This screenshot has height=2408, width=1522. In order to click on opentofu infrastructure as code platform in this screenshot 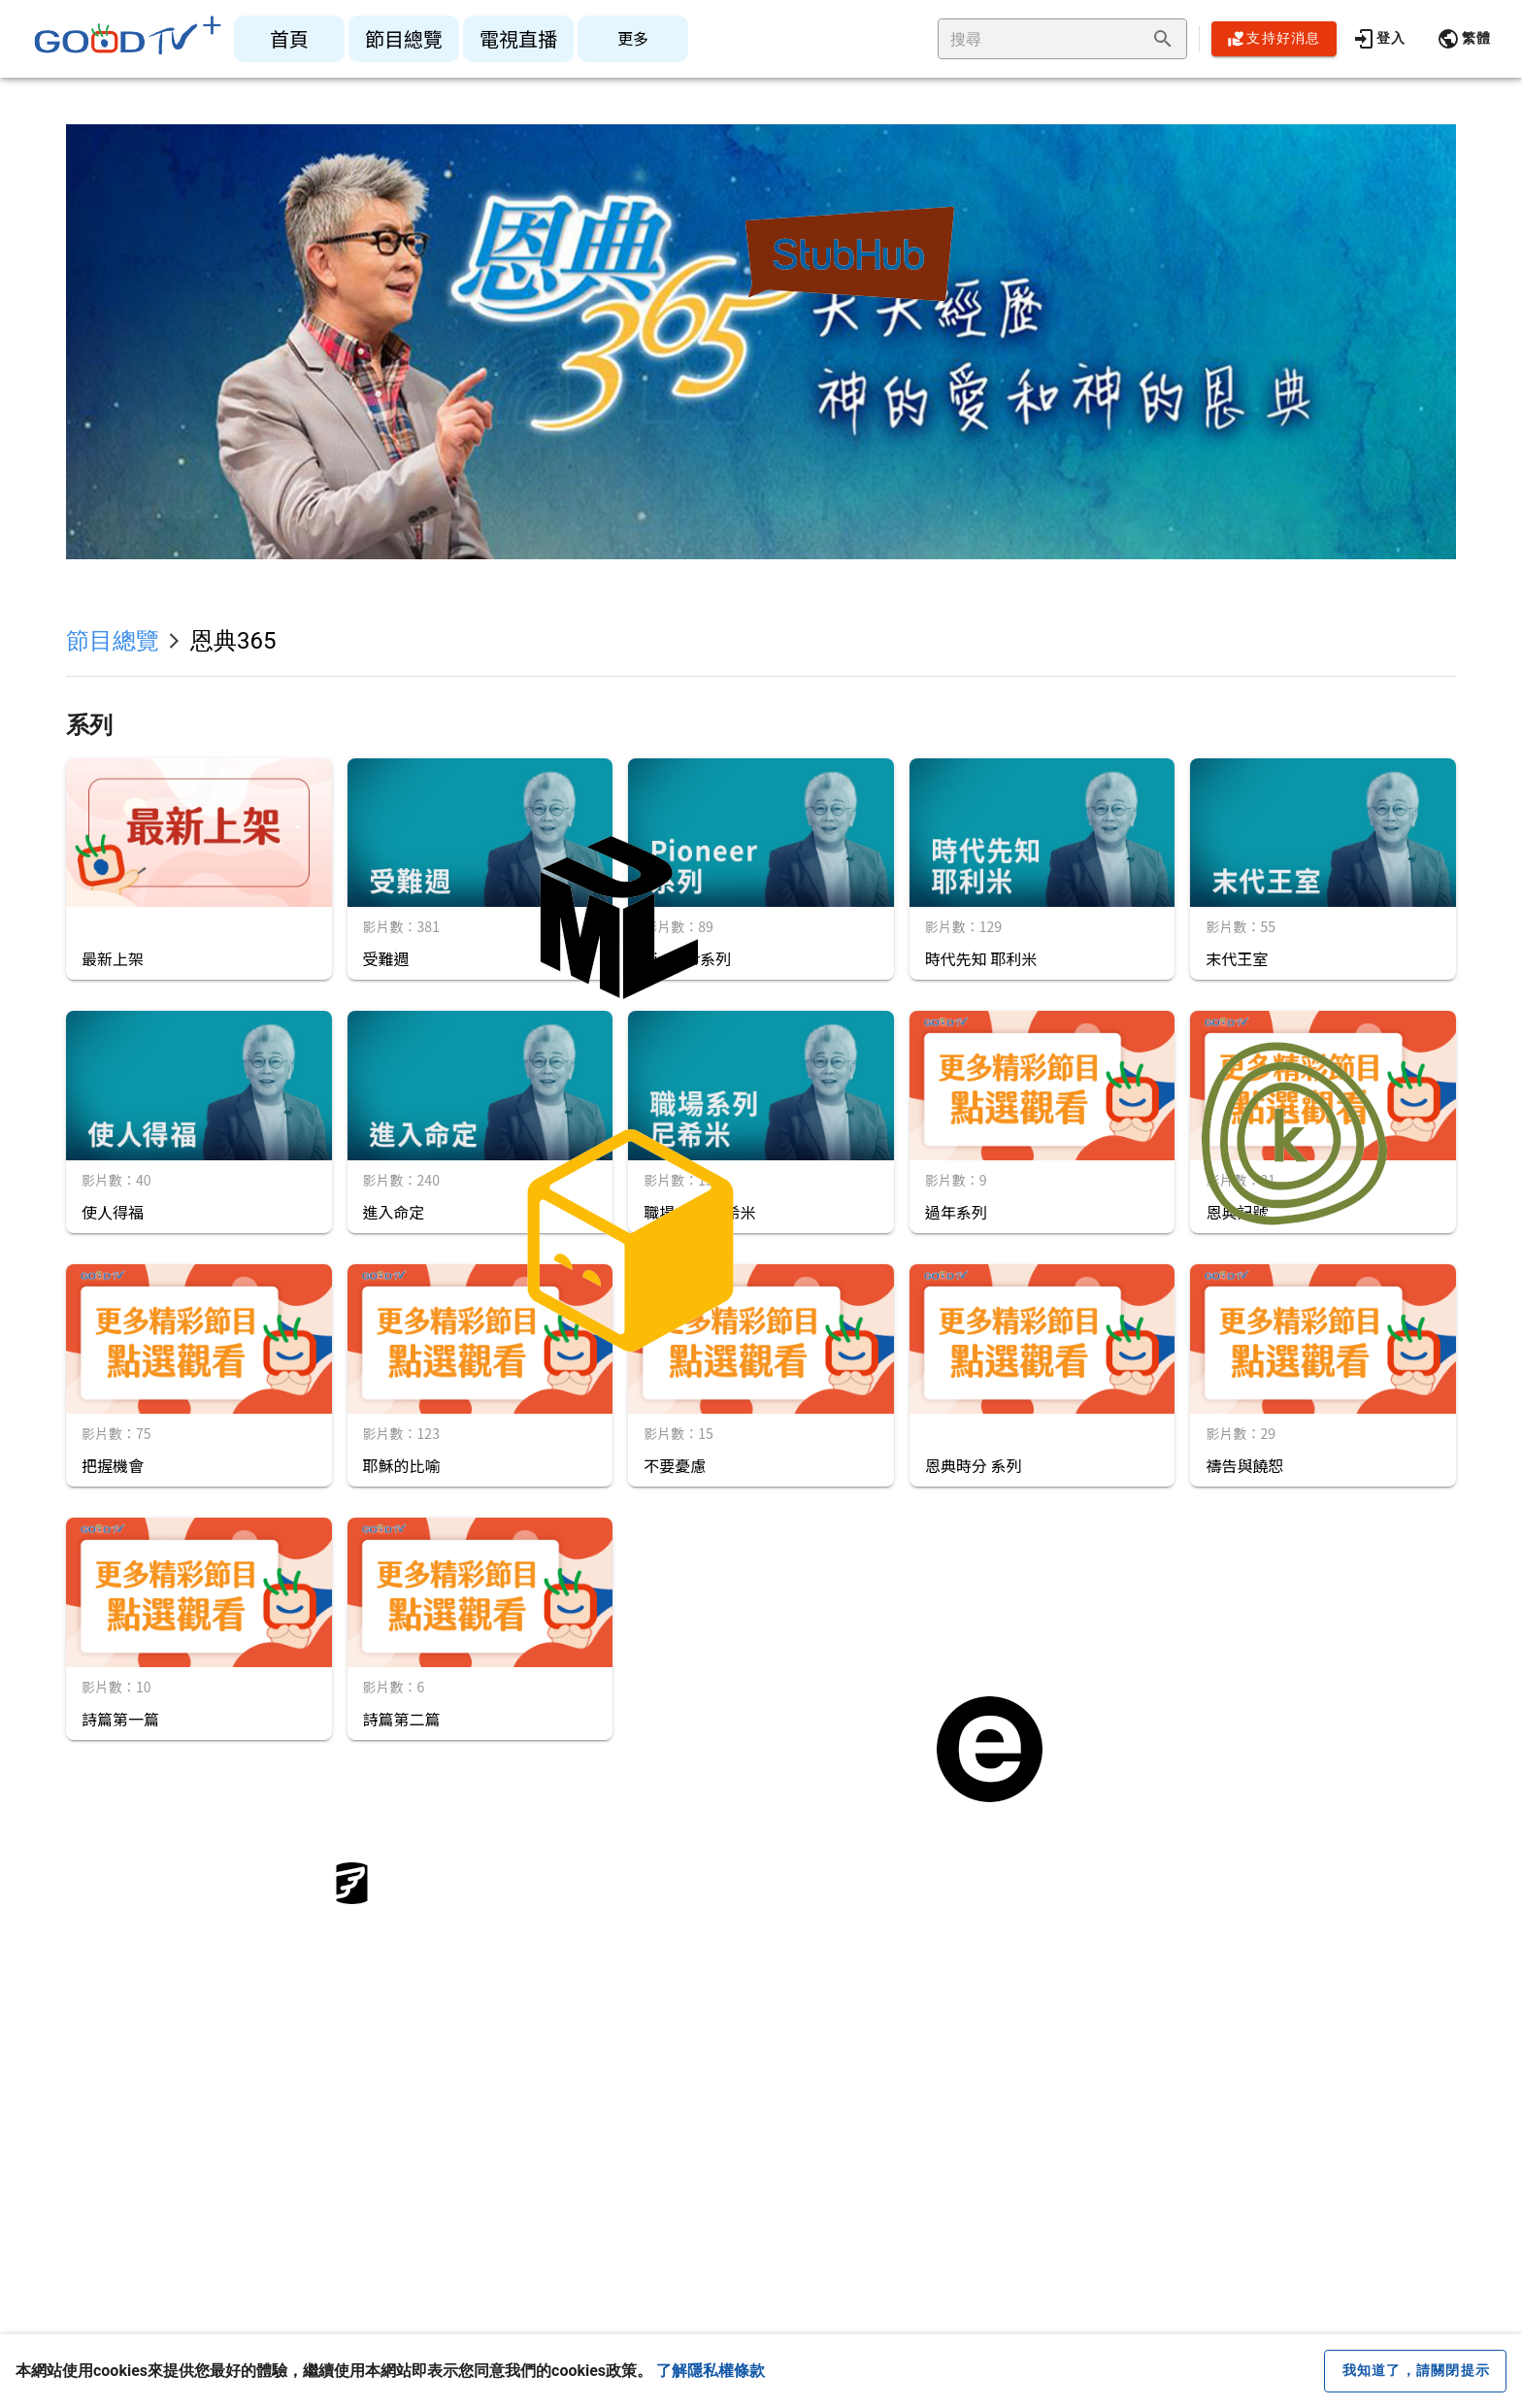, I will do `click(630, 1240)`.